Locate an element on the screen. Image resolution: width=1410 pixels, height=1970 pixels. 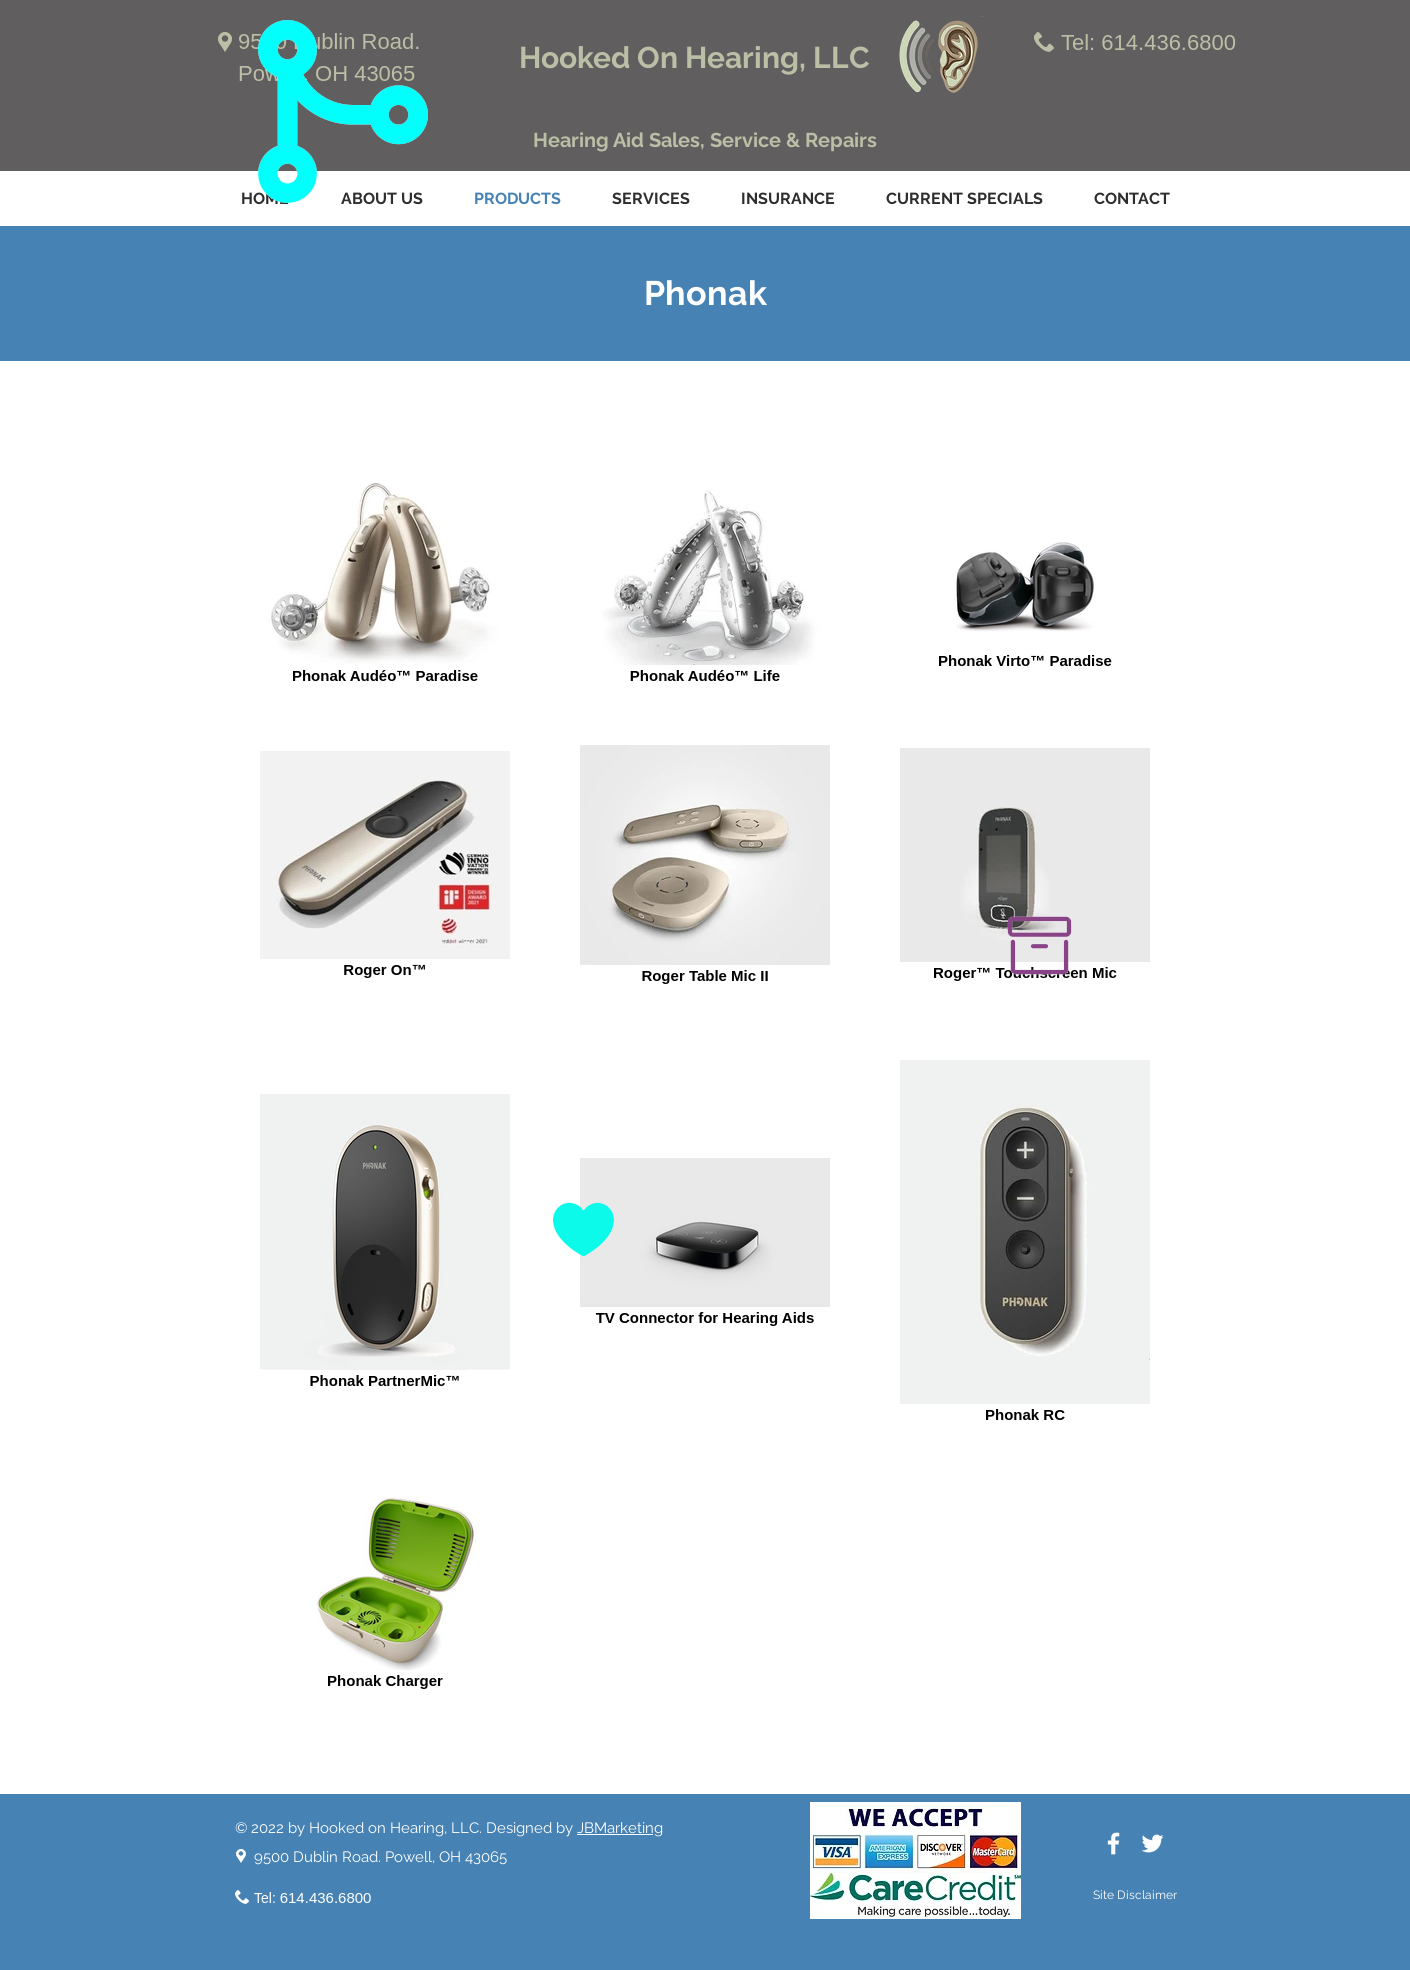
add to favorites is located at coordinates (583, 1229).